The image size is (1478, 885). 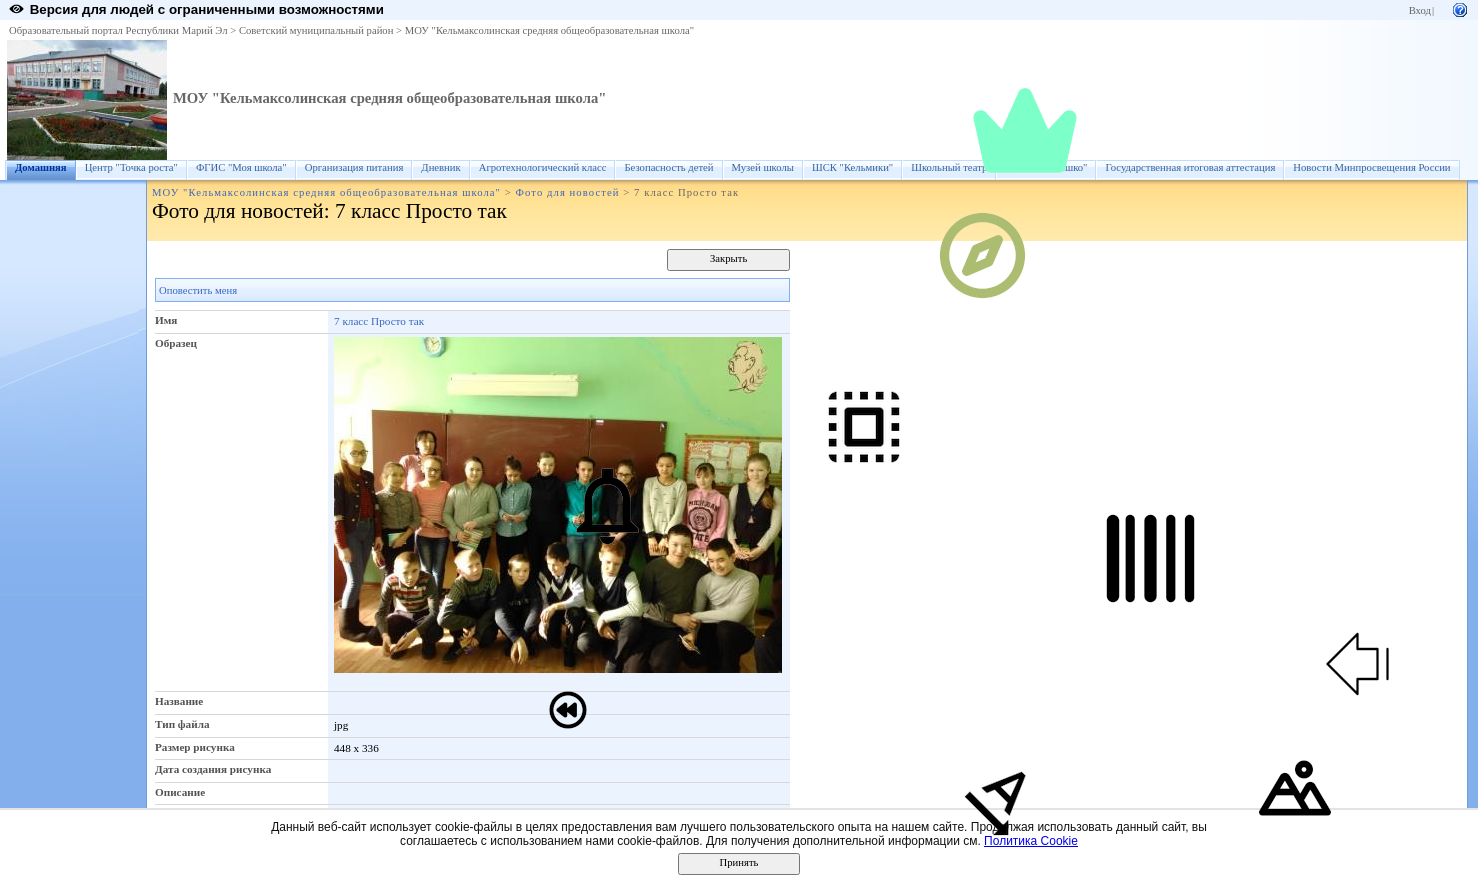 I want to click on indicates premium or VIP membership status, so click(x=1025, y=136).